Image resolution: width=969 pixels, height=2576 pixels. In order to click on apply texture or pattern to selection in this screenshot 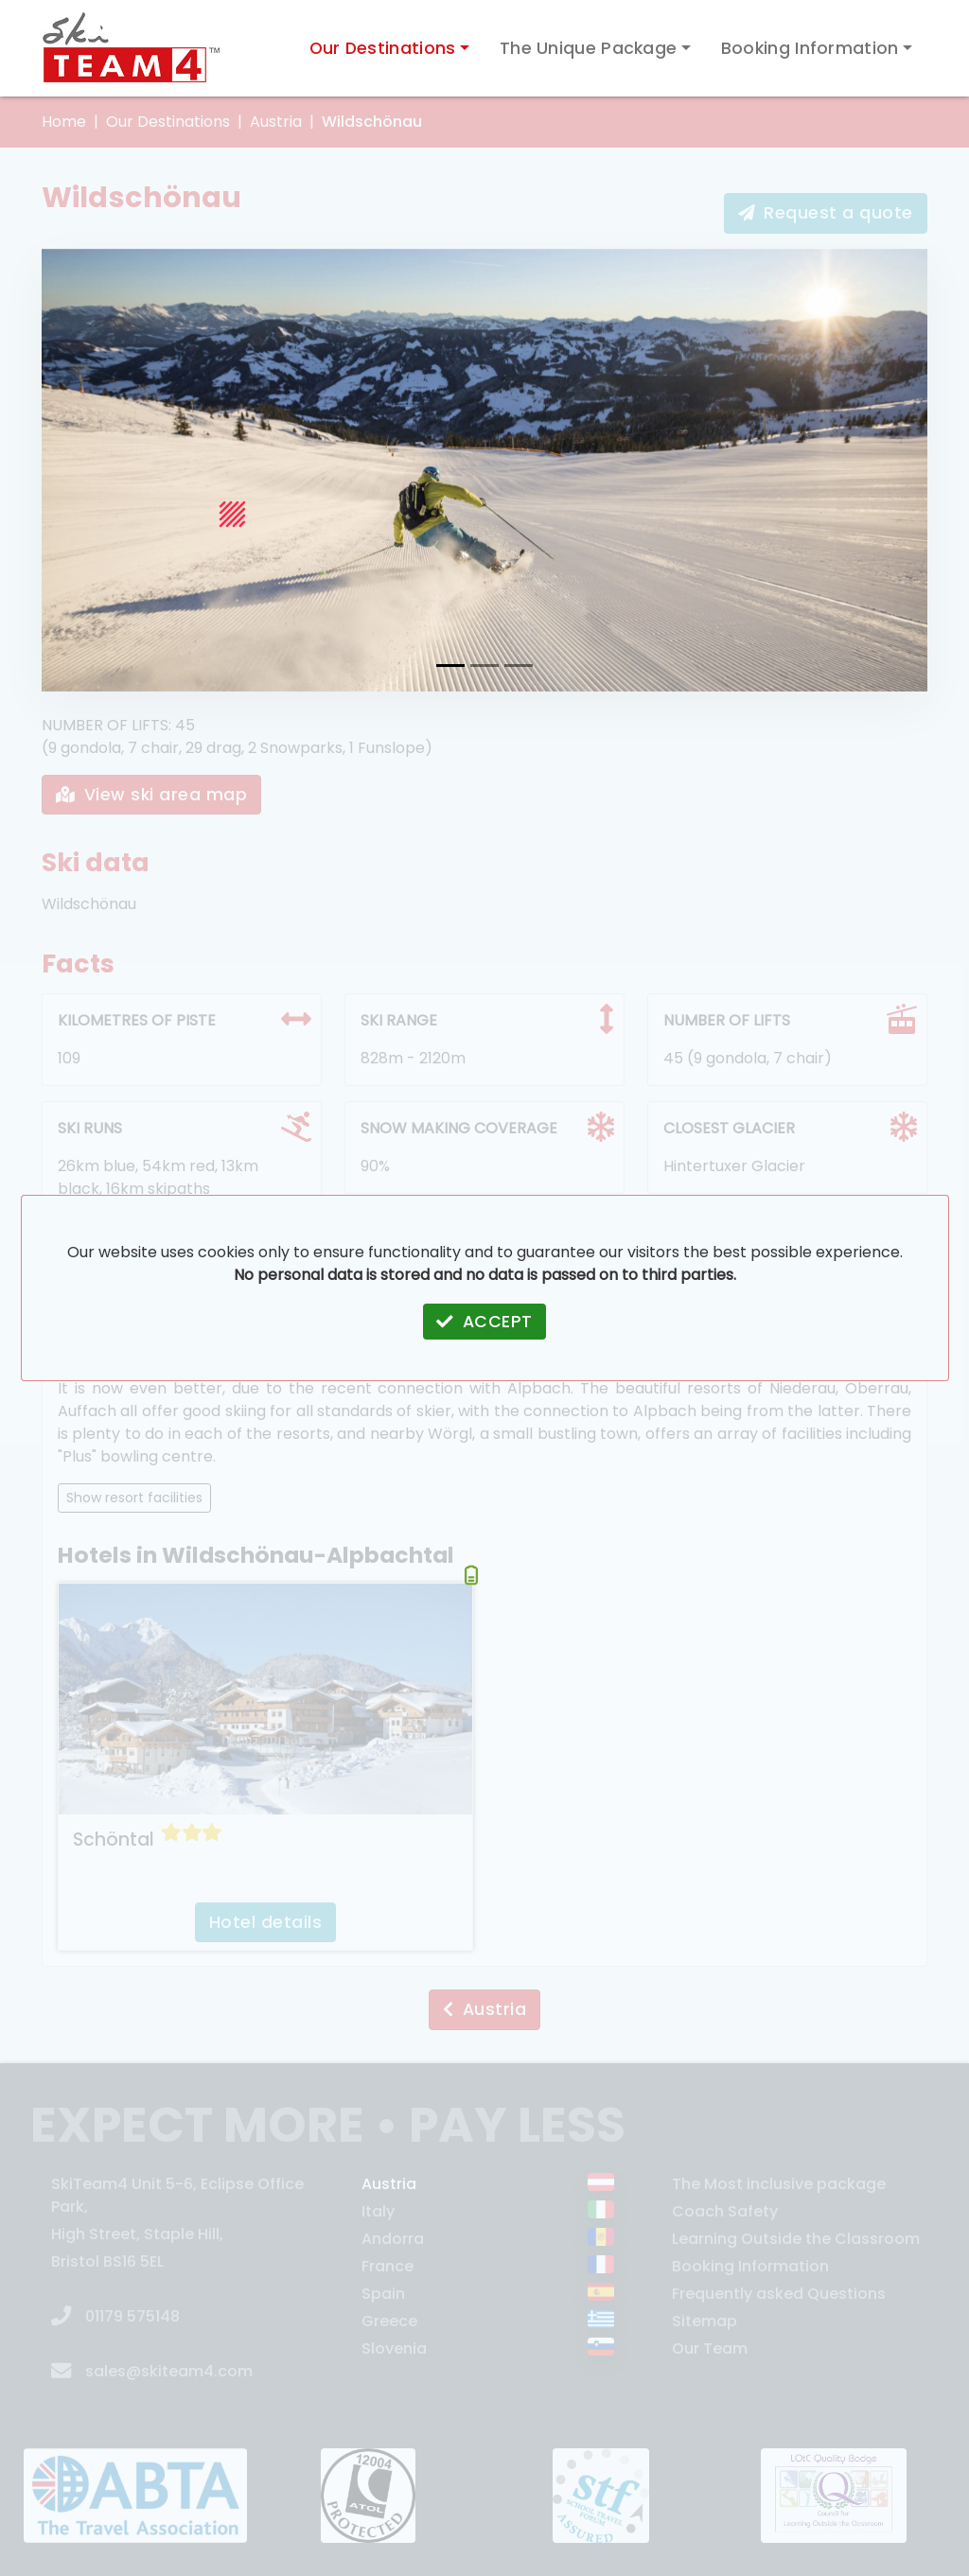, I will do `click(232, 514)`.